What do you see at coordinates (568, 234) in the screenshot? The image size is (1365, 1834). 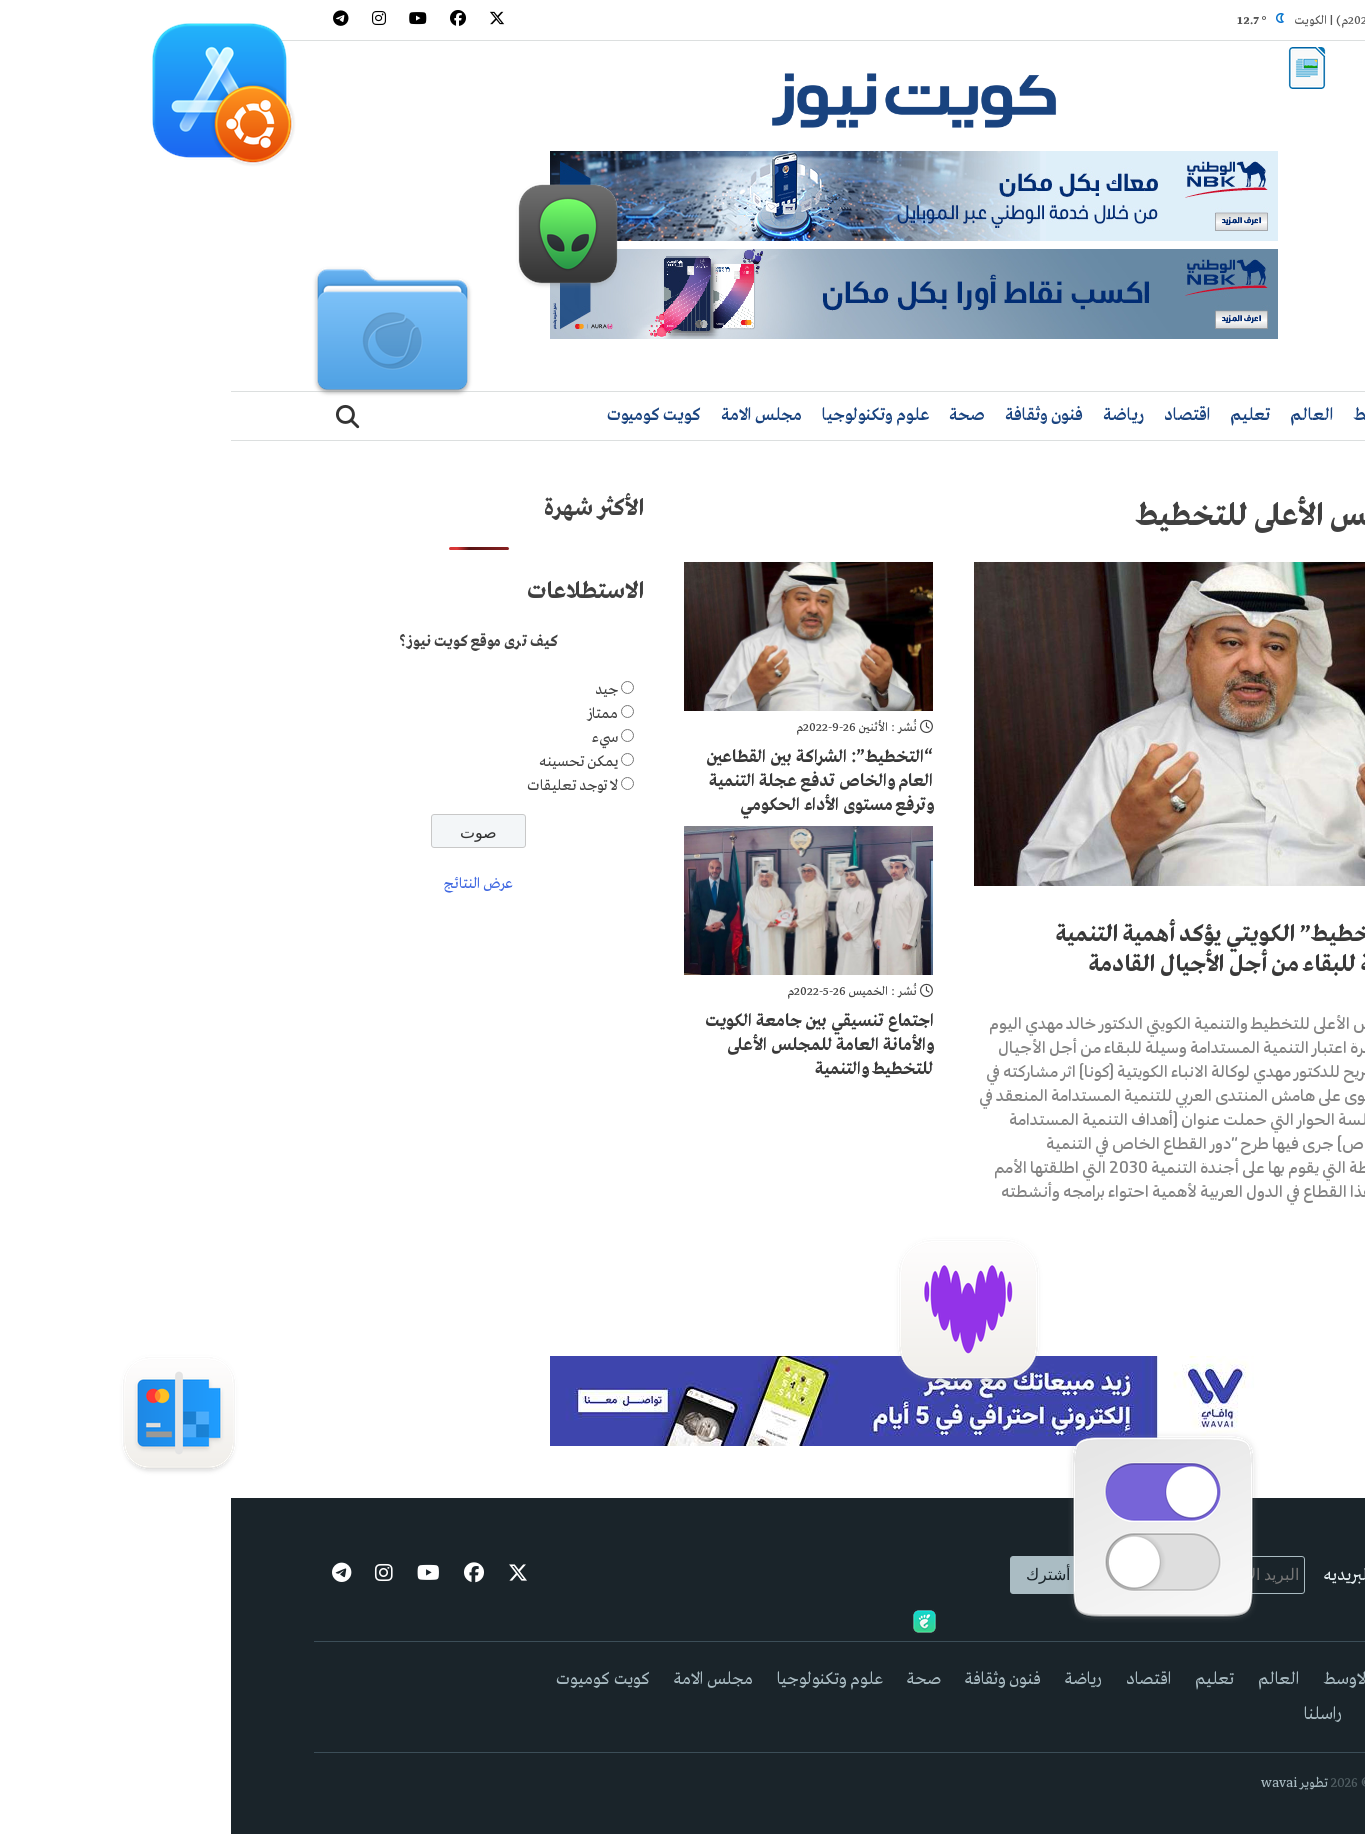 I see `launch alien arena game` at bounding box center [568, 234].